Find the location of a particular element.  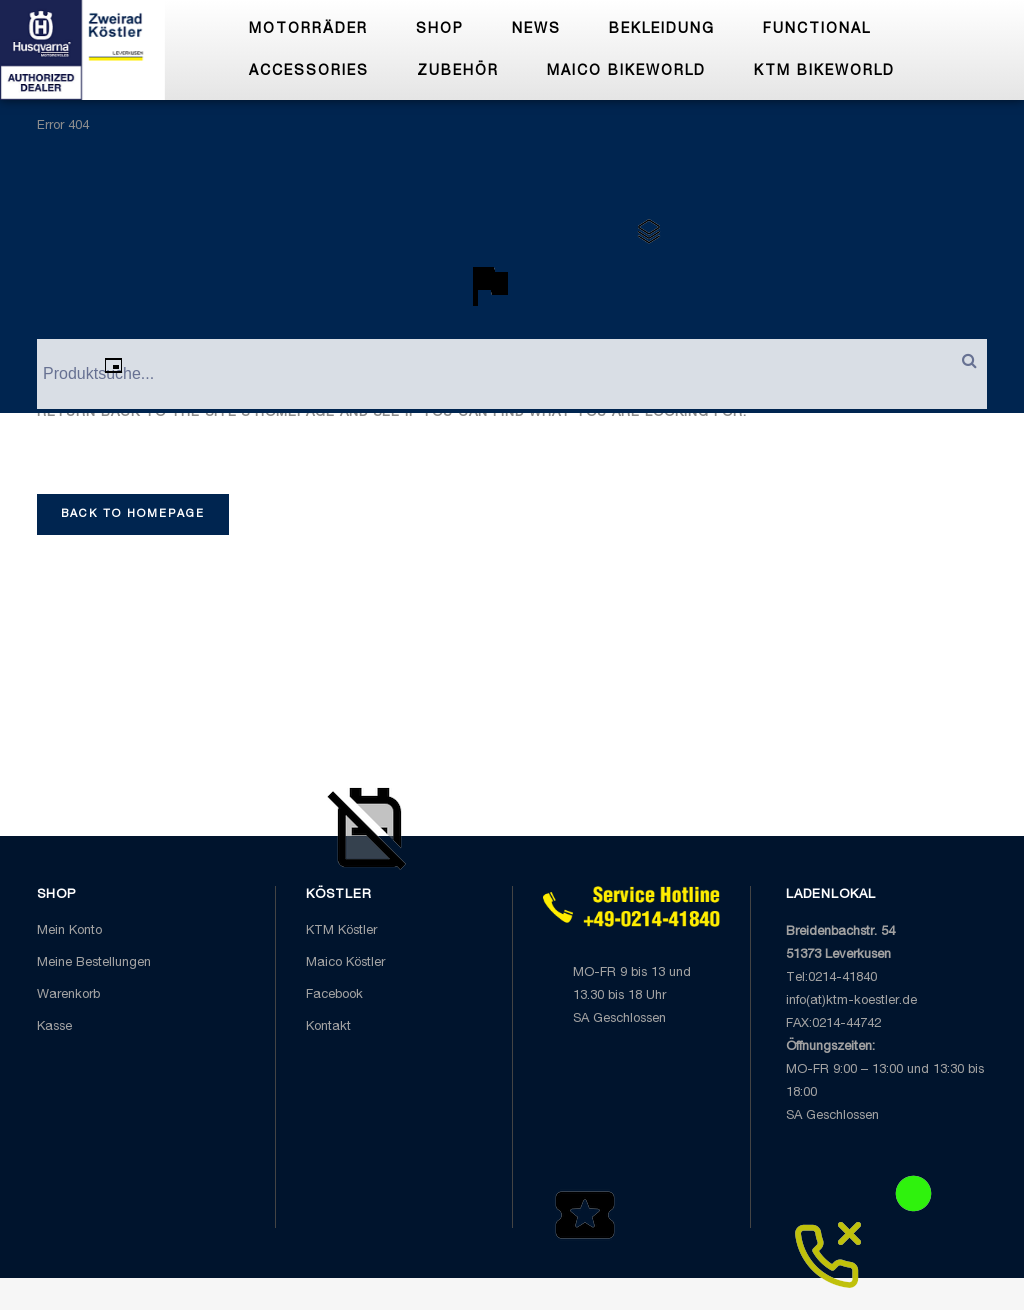

start recording audio or video is located at coordinates (913, 1193).